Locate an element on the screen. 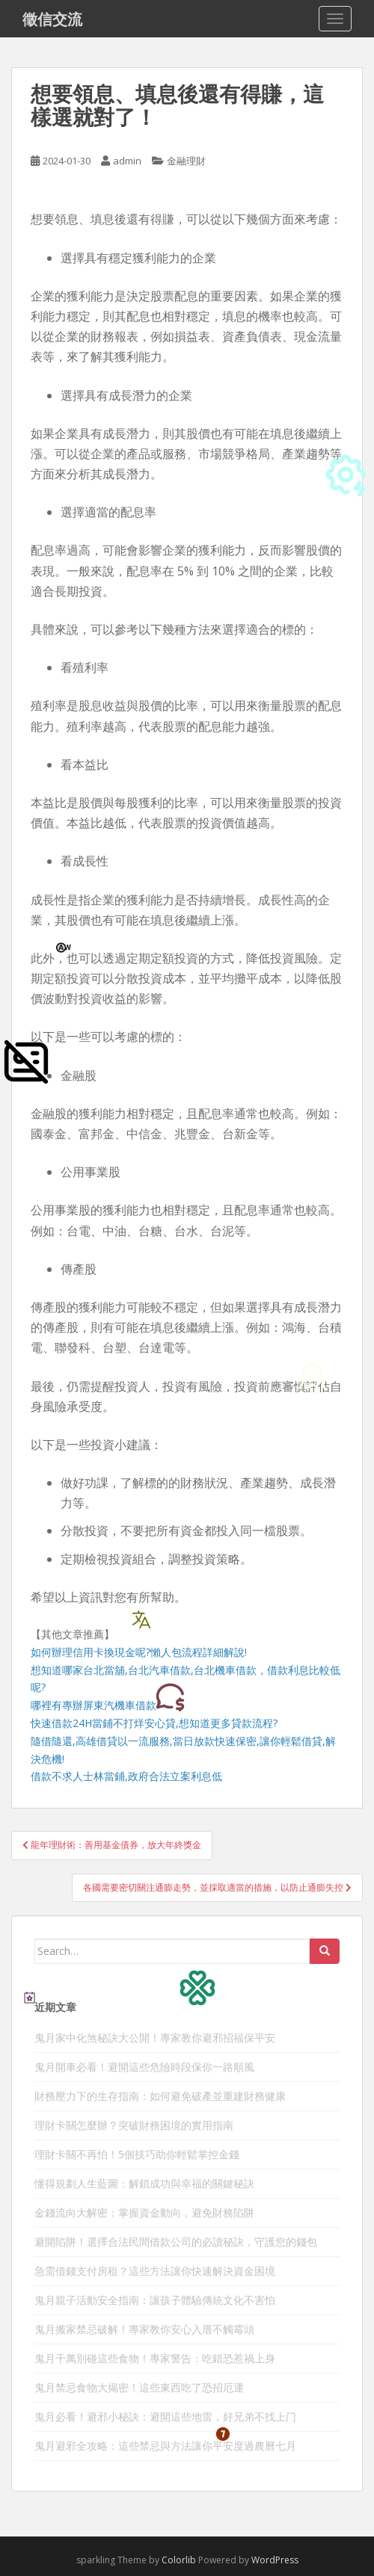 This screenshot has height=2576, width=374. change language settings is located at coordinates (141, 1619).